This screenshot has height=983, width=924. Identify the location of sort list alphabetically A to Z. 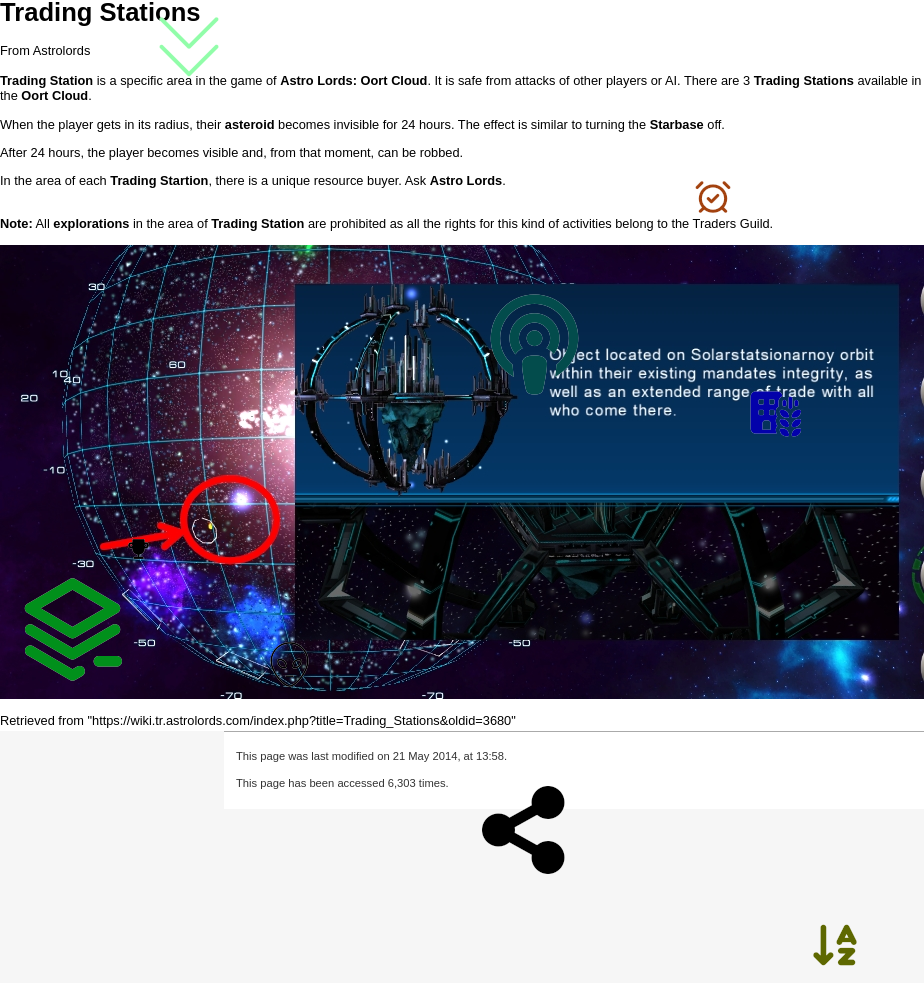
(835, 945).